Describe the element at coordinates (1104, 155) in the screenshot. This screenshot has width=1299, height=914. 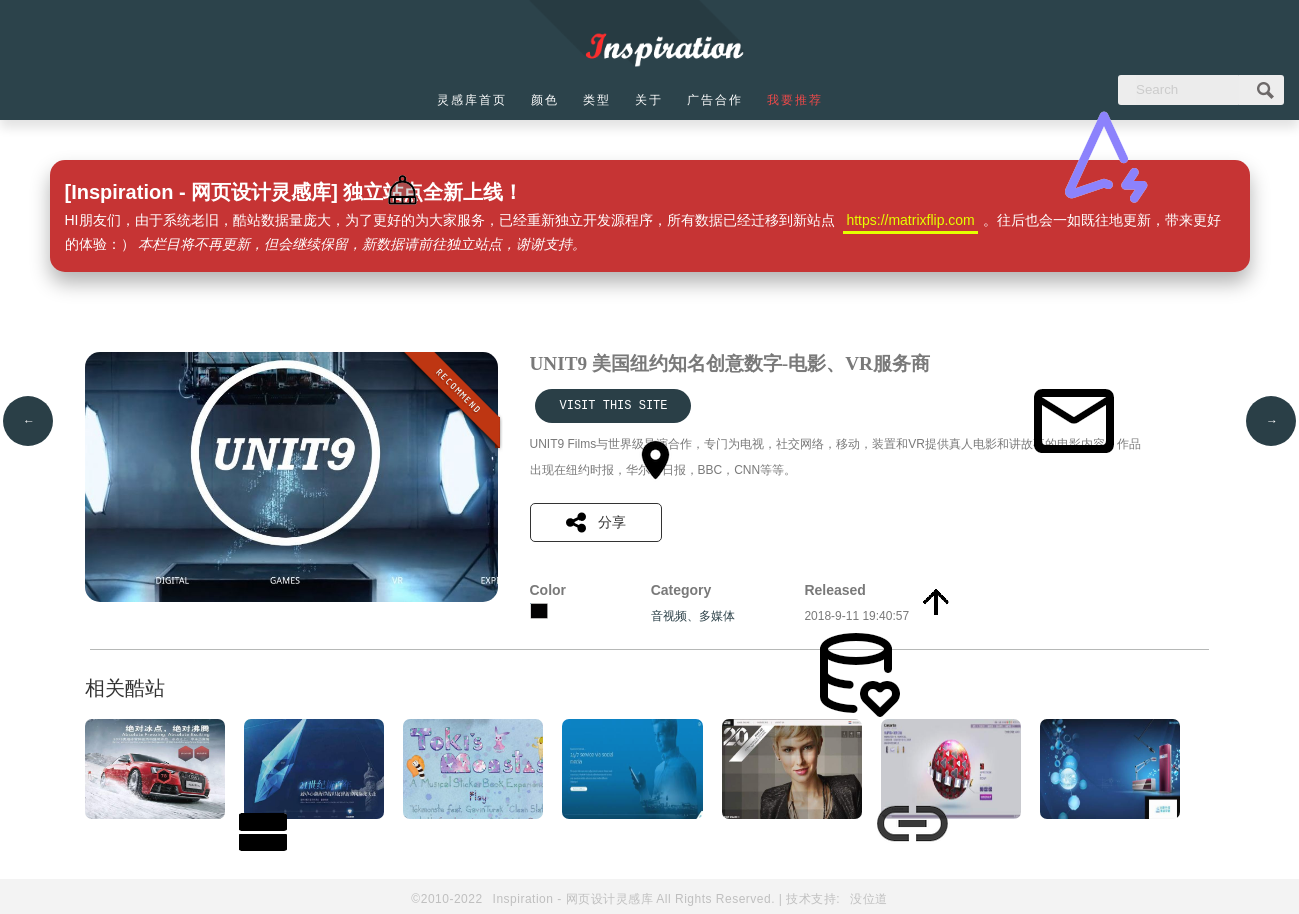
I see `quick navigation or fast route option` at that location.